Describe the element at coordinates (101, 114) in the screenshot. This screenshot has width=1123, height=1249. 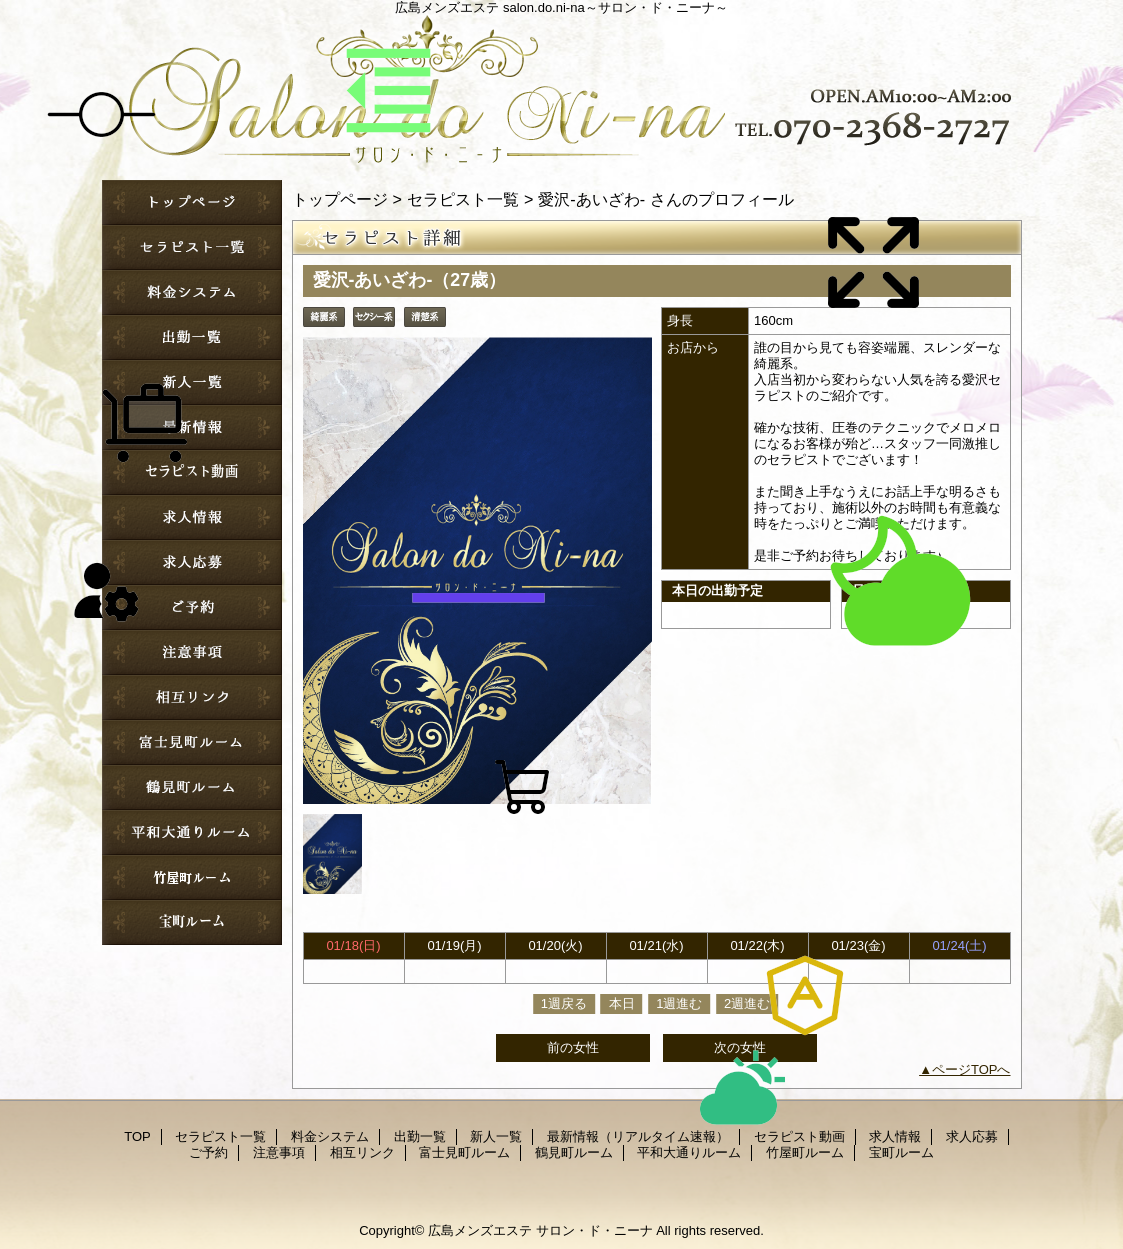
I see `view commit history in version control` at that location.